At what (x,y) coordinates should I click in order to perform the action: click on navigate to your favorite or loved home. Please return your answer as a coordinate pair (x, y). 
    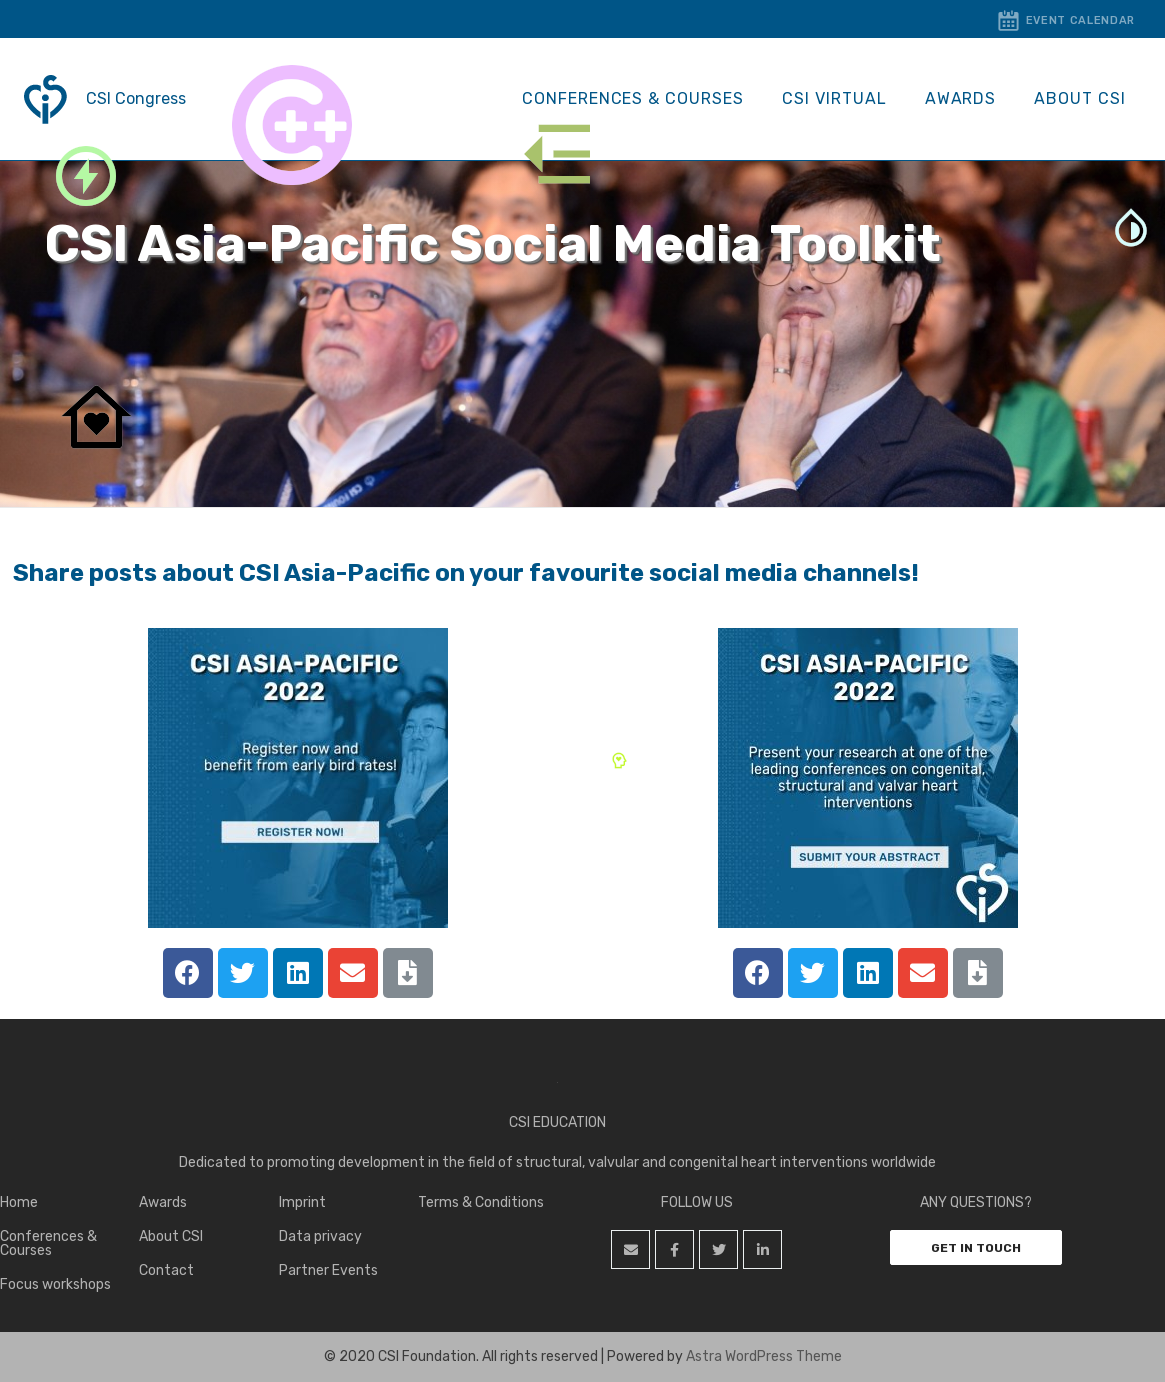
    Looking at the image, I should click on (96, 419).